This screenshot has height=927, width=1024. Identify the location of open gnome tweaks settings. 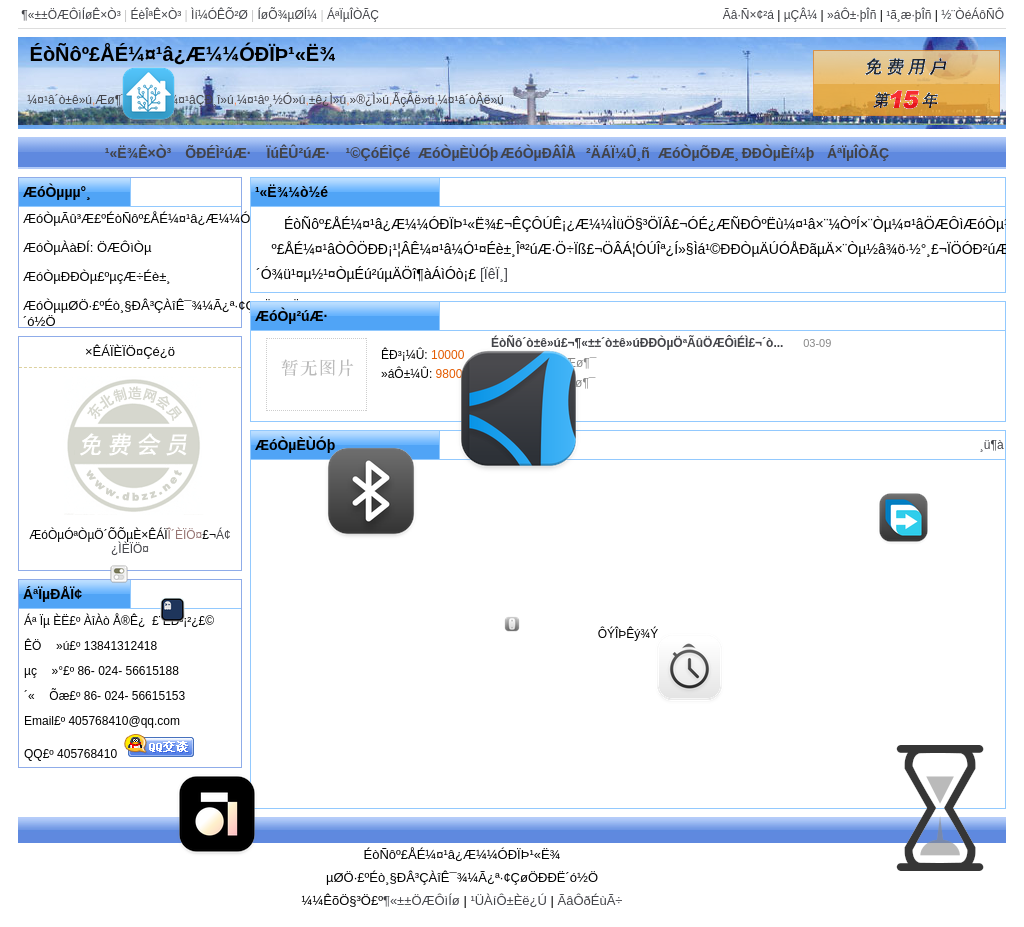
(119, 574).